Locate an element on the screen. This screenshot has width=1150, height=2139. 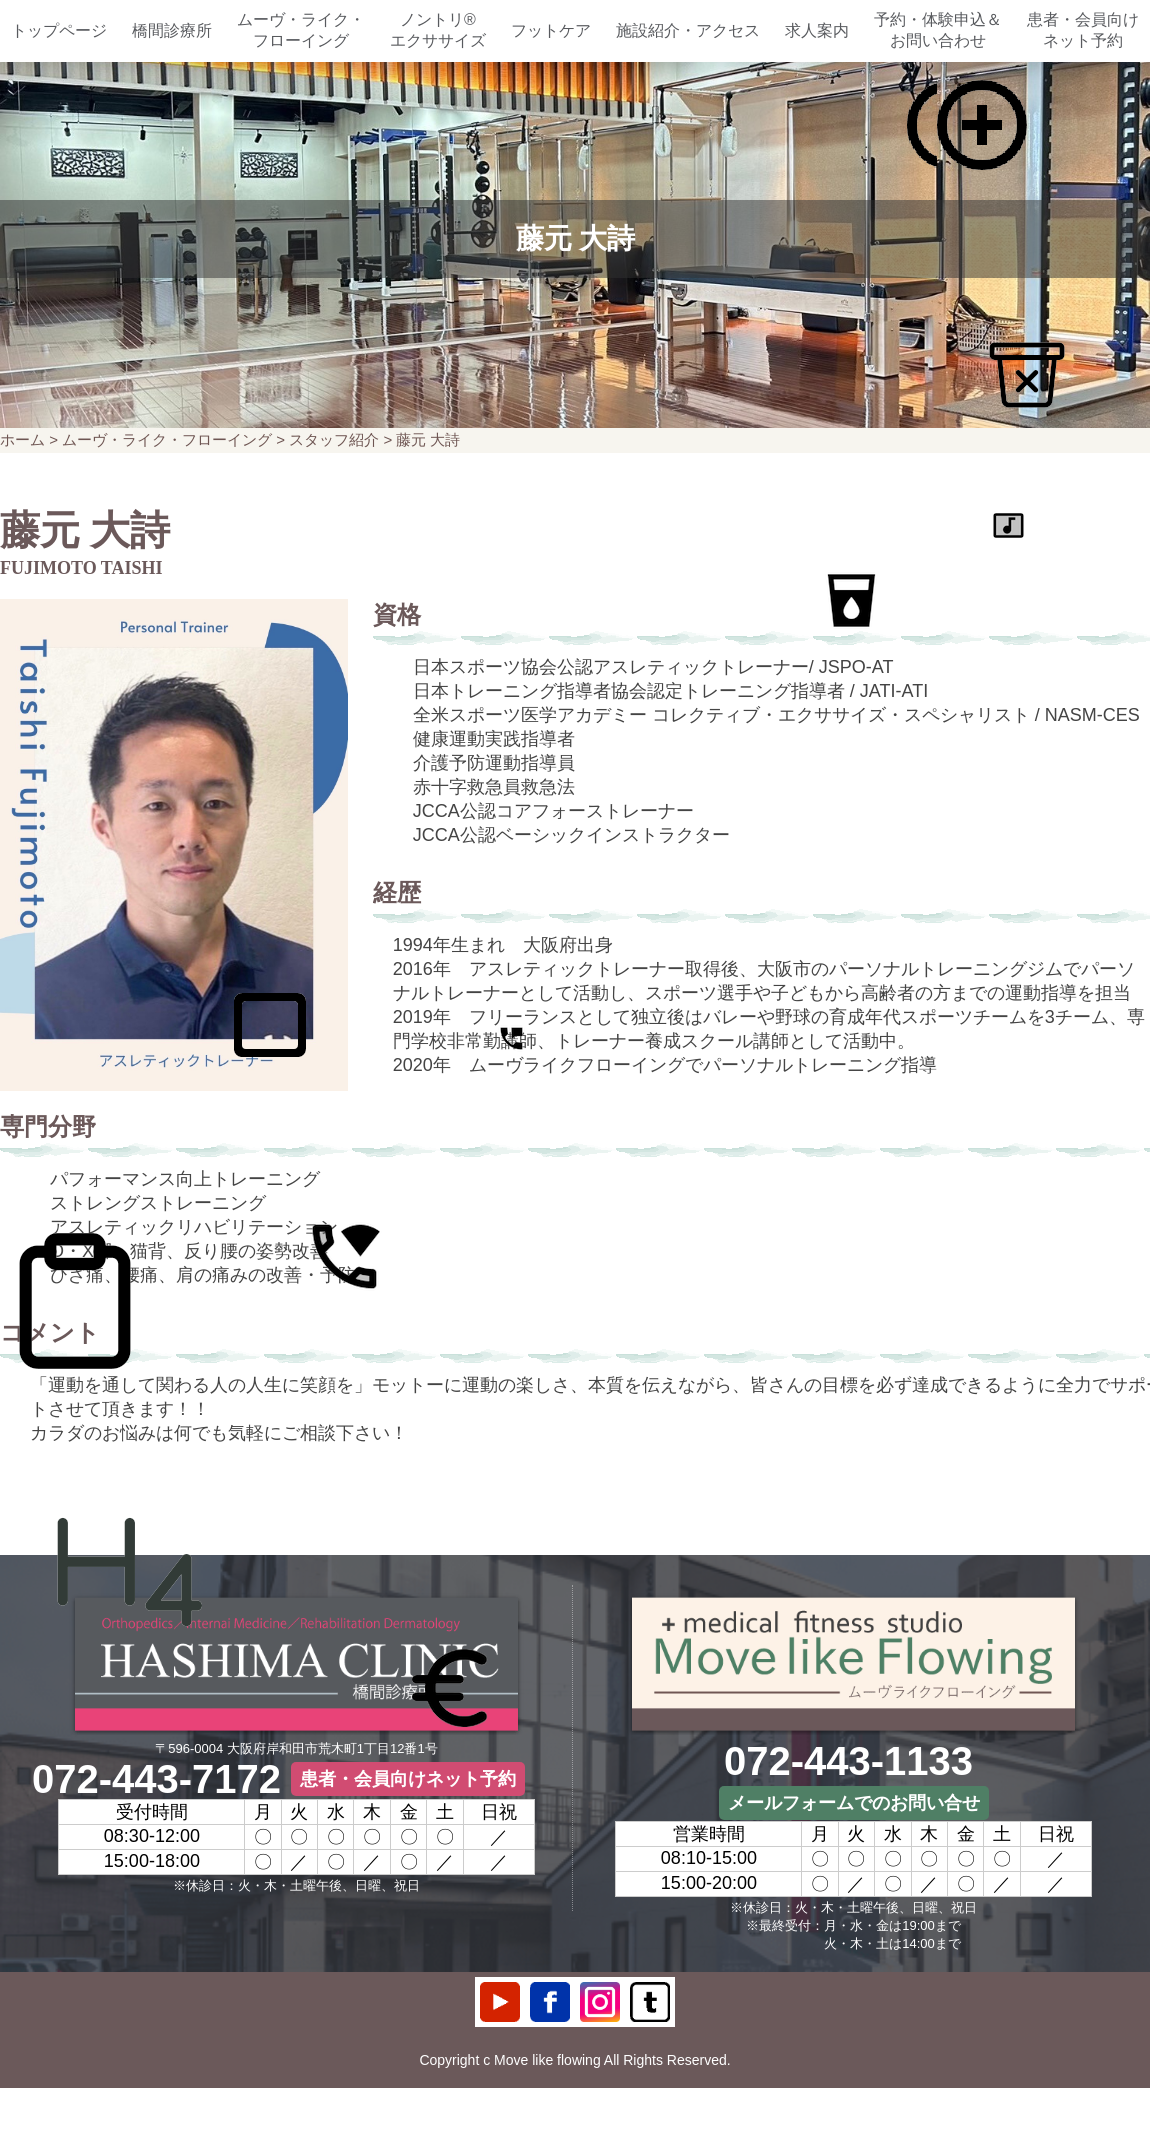
copy to clipboard is located at coordinates (75, 1301).